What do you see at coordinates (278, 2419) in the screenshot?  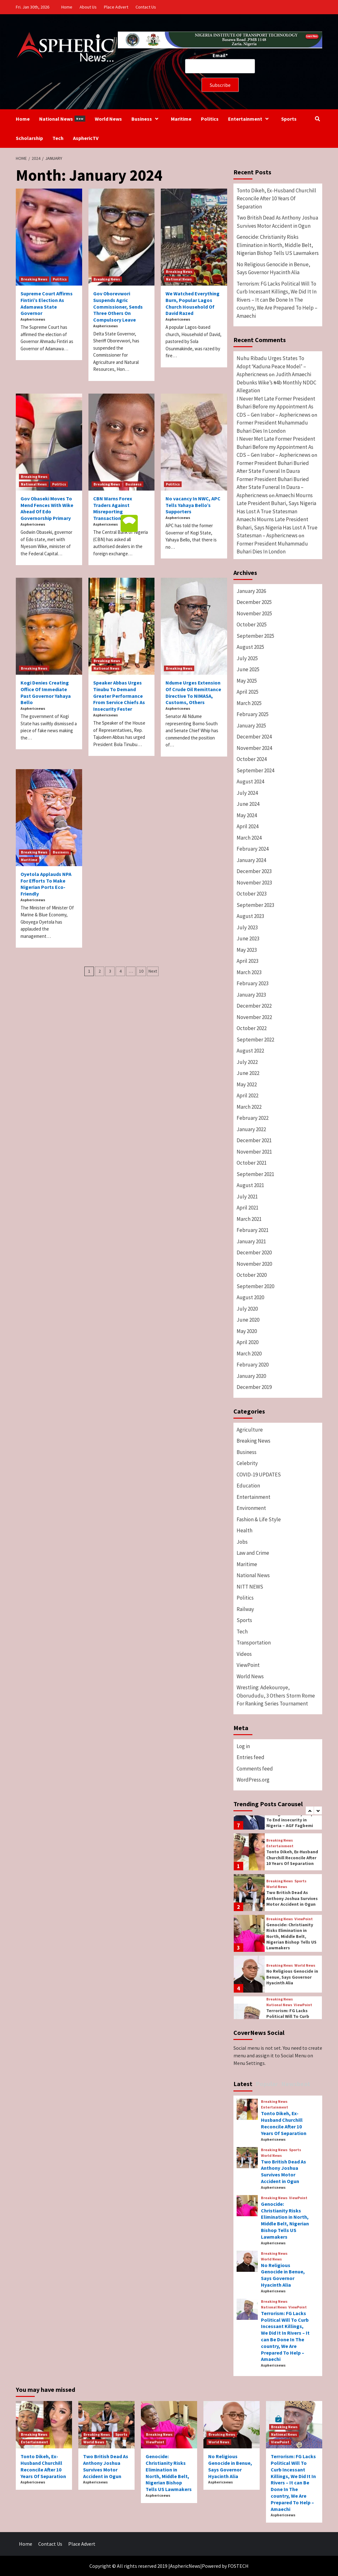 I see `purchase completed successfully` at bounding box center [278, 2419].